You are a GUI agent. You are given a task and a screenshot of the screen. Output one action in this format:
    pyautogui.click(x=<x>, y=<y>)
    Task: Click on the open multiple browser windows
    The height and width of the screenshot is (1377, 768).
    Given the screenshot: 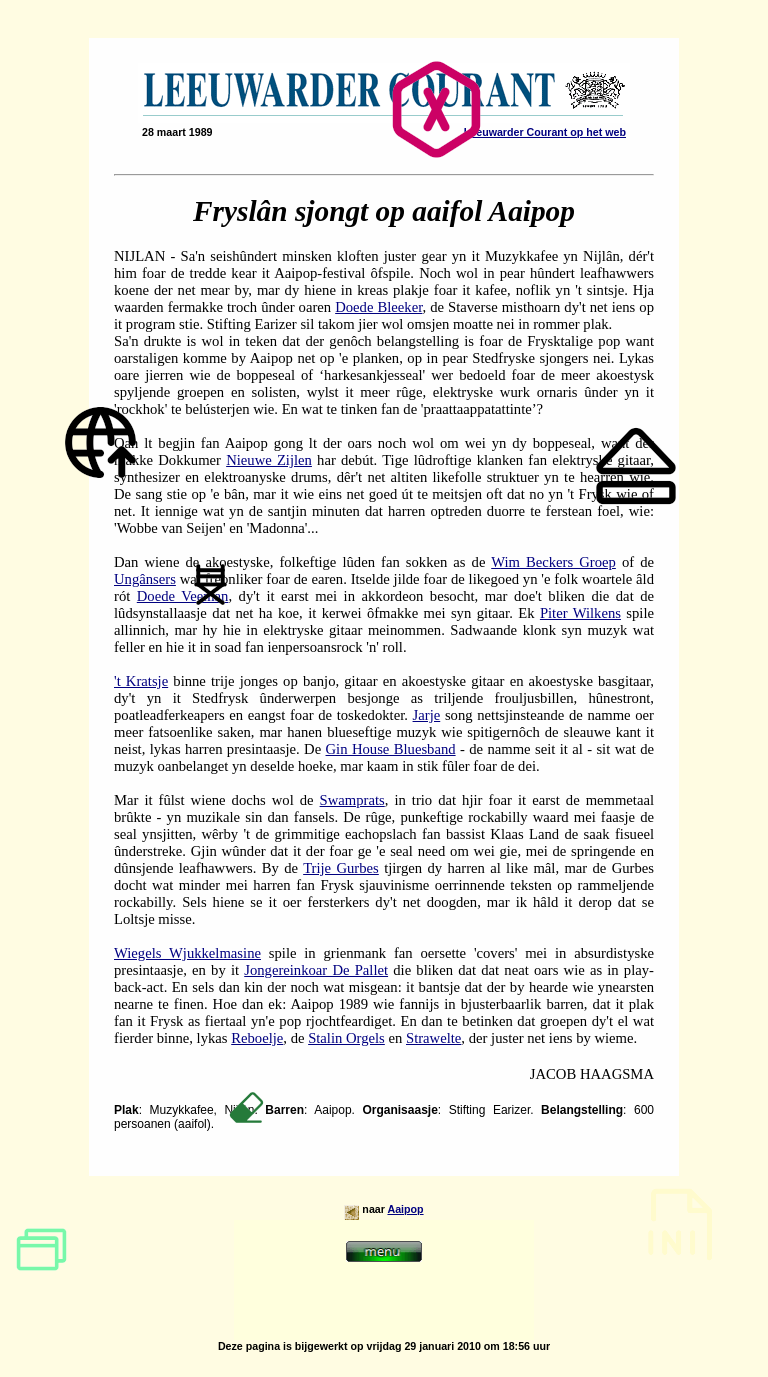 What is the action you would take?
    pyautogui.click(x=41, y=1249)
    